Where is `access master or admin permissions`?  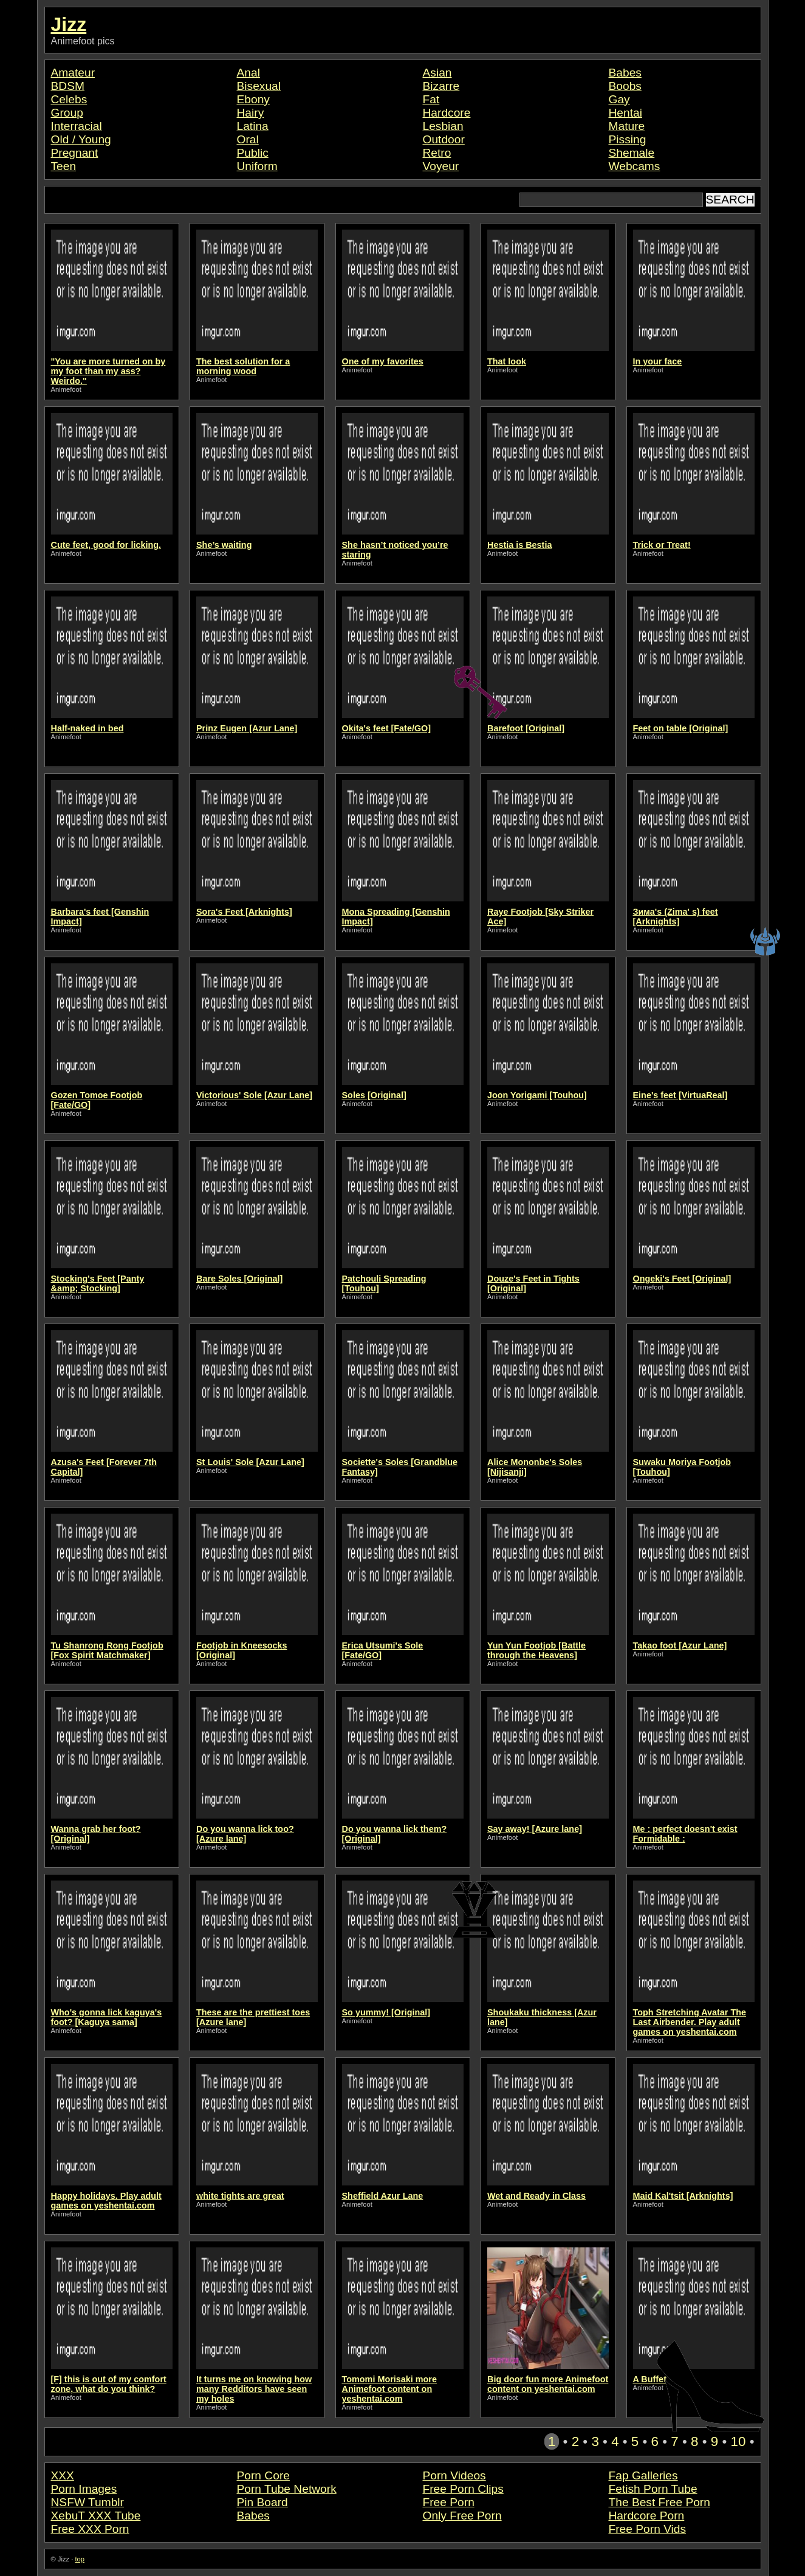
access master or admin permissions is located at coordinates (481, 692).